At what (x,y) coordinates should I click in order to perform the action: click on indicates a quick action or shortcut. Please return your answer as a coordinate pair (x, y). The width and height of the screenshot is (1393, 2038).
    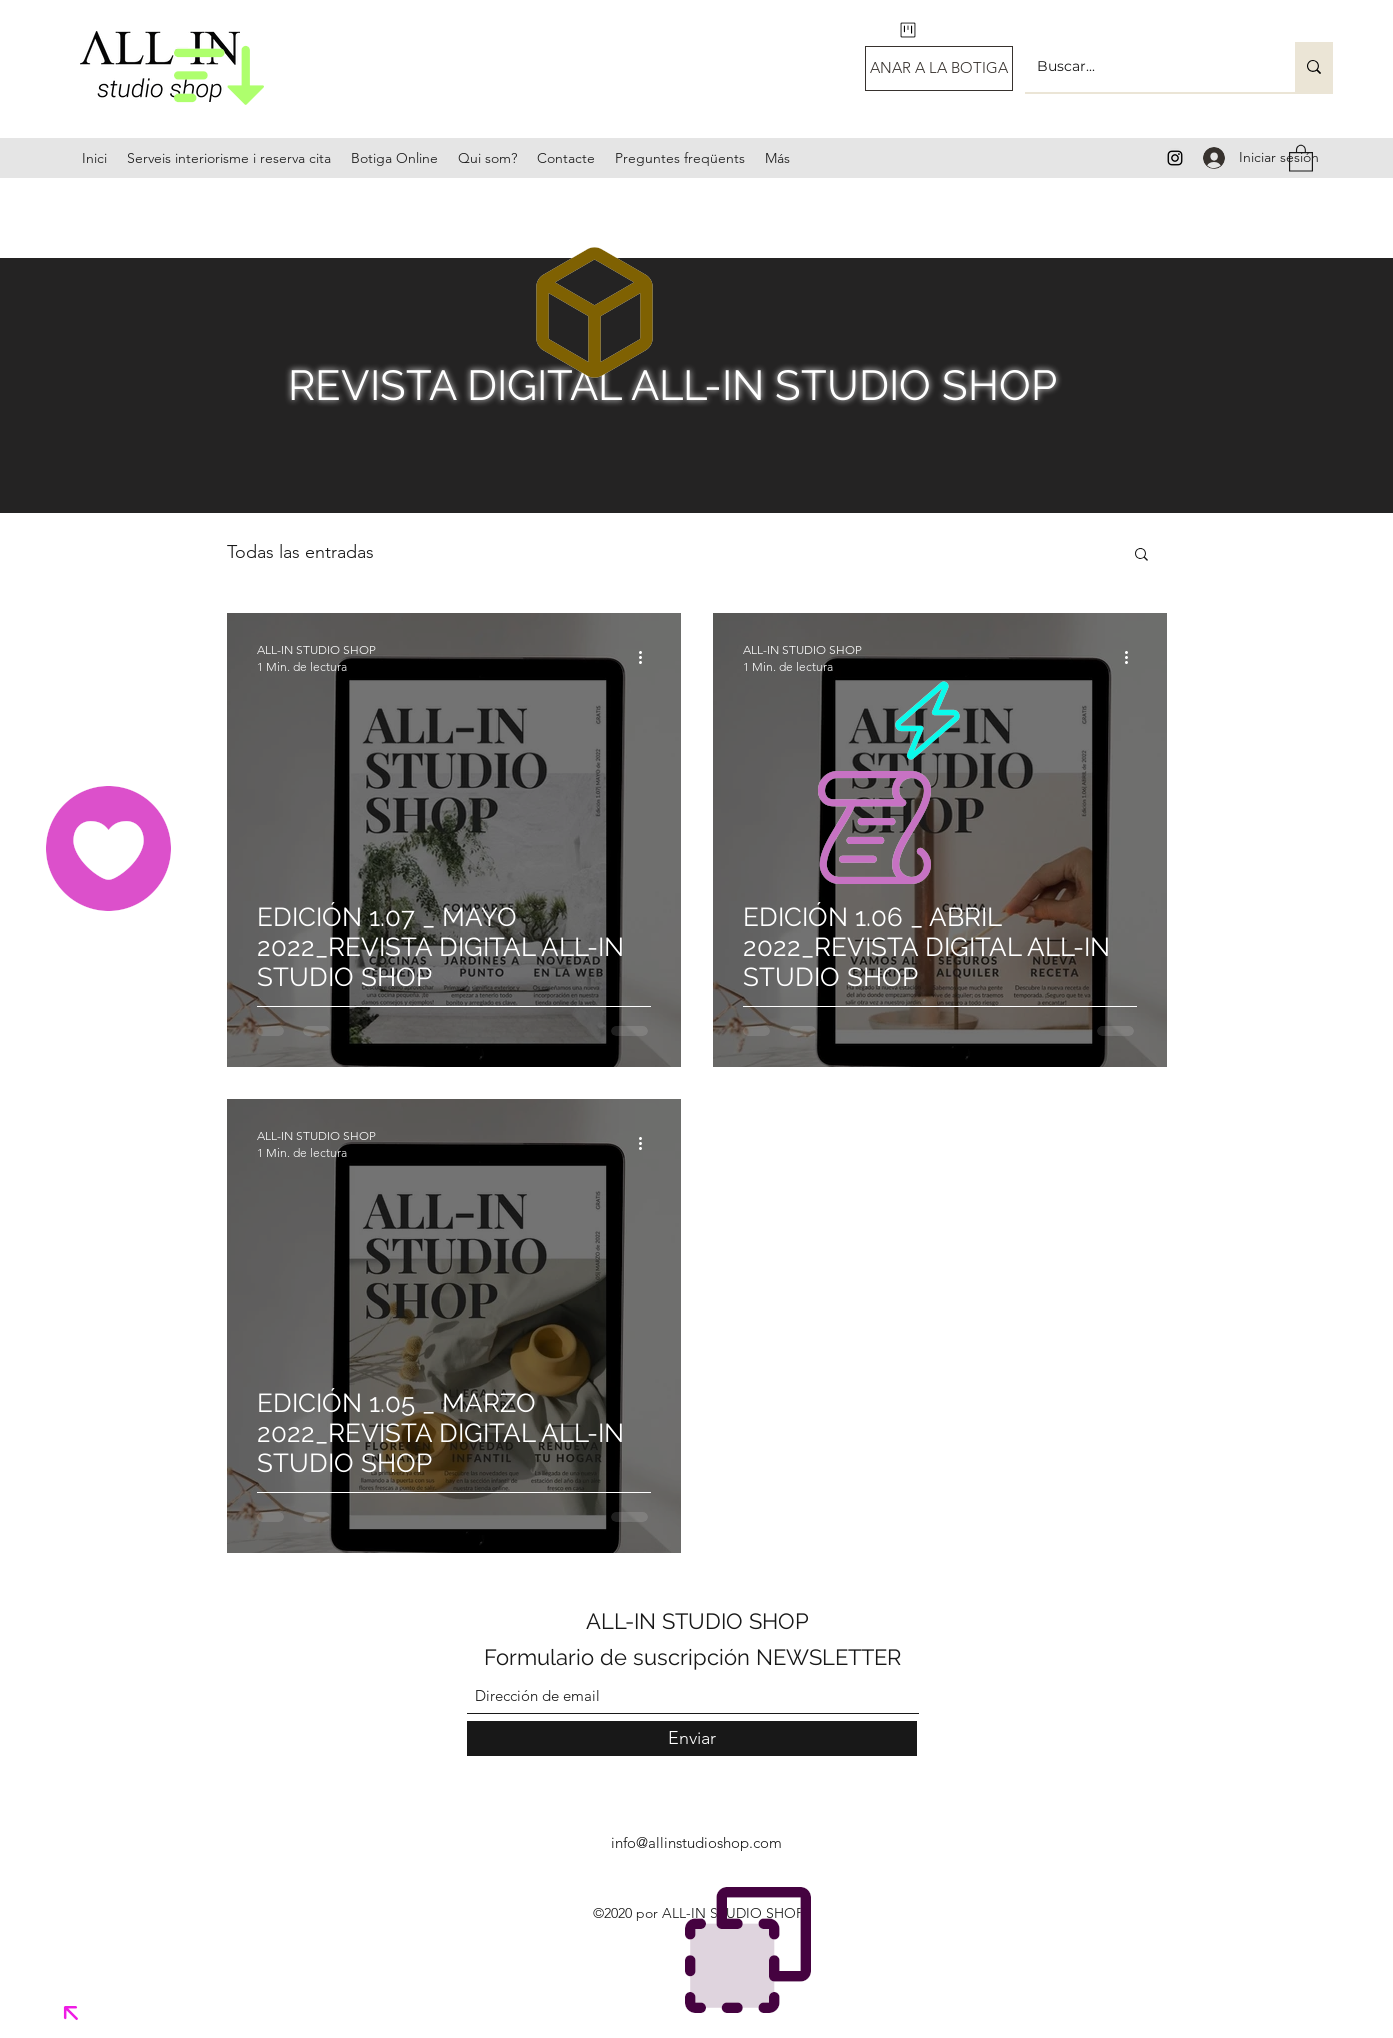
    Looking at the image, I should click on (927, 720).